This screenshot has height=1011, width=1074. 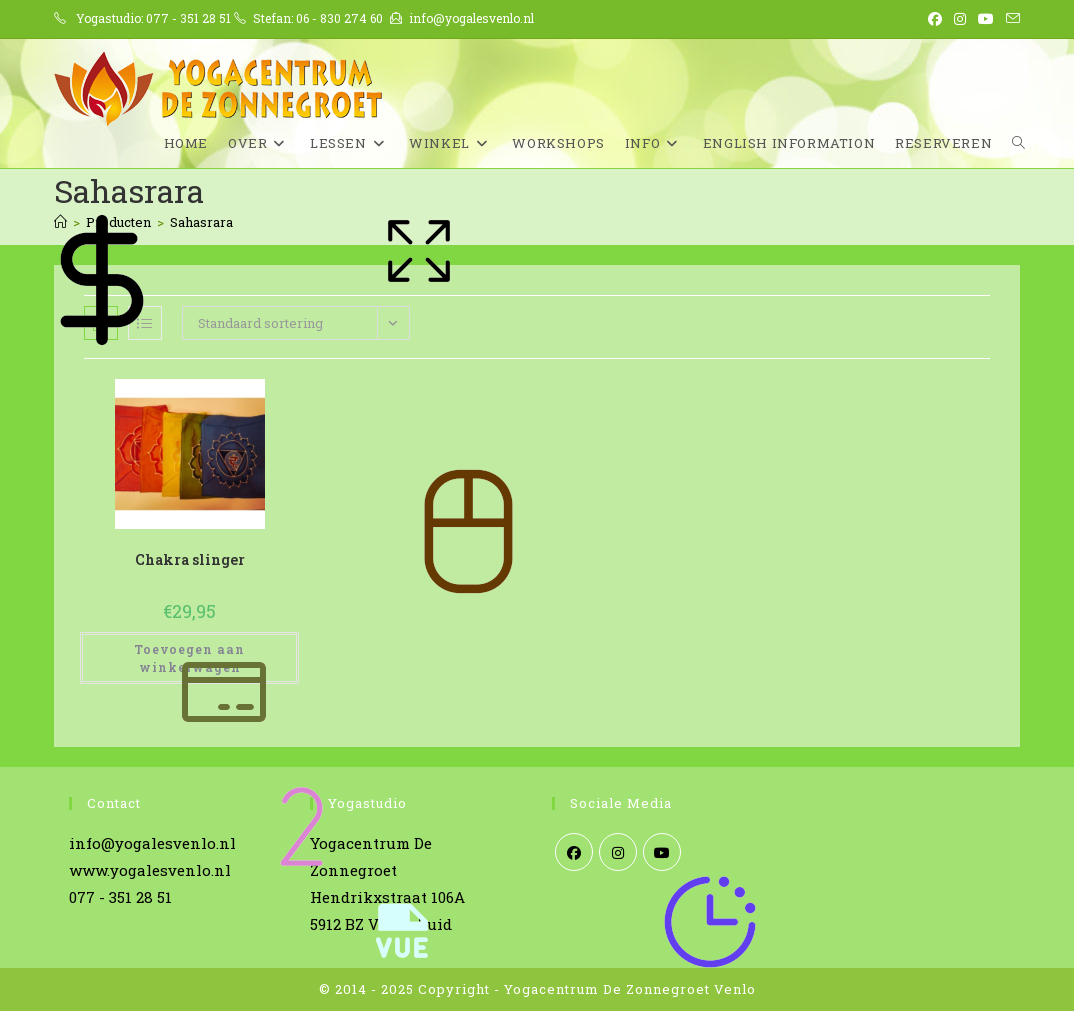 I want to click on manage payment methods, so click(x=224, y=692).